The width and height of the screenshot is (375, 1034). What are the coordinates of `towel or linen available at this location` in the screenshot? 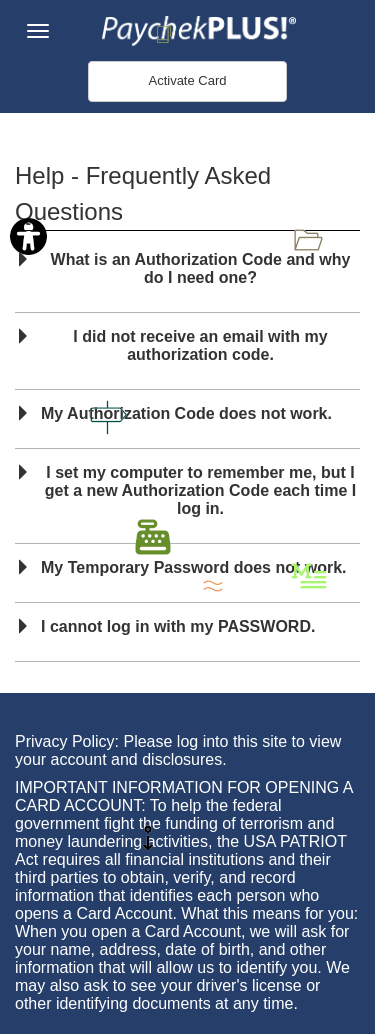 It's located at (163, 34).